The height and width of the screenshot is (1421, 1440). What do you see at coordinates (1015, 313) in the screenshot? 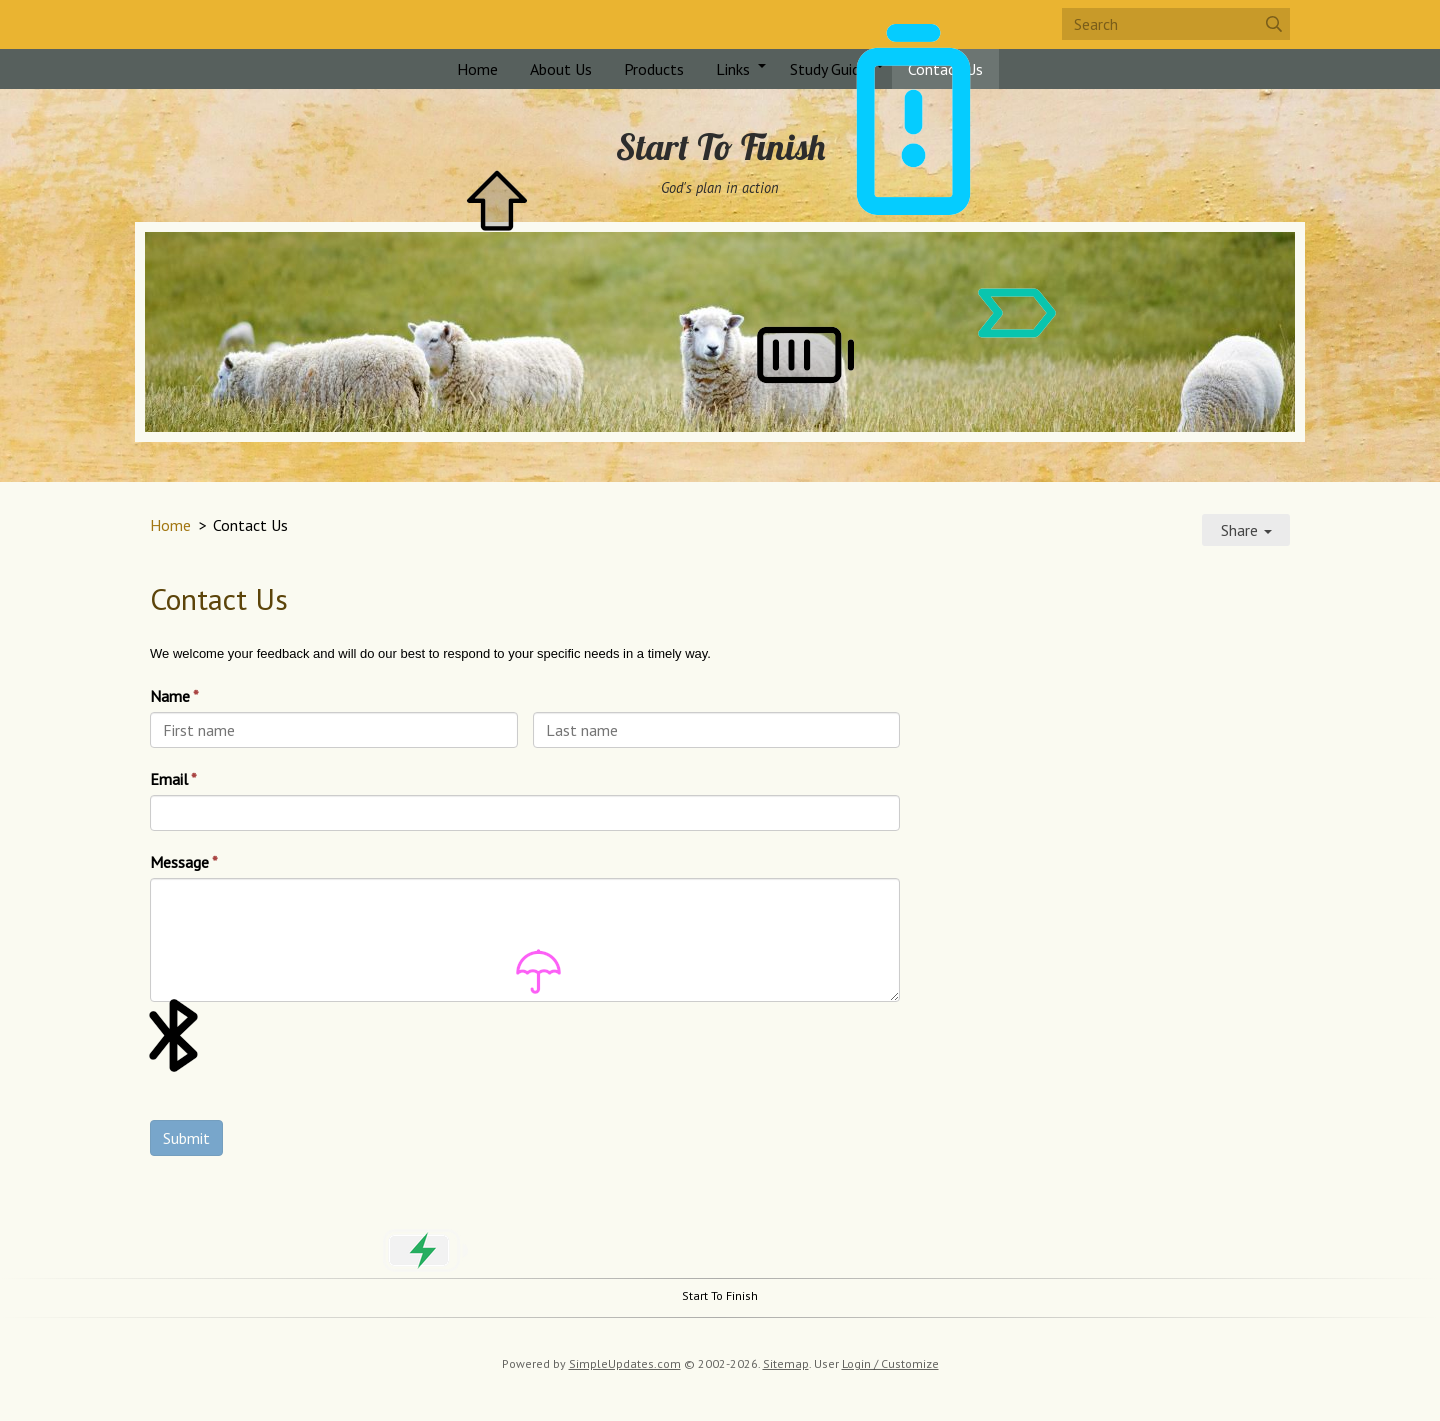
I see `mark item as important` at bounding box center [1015, 313].